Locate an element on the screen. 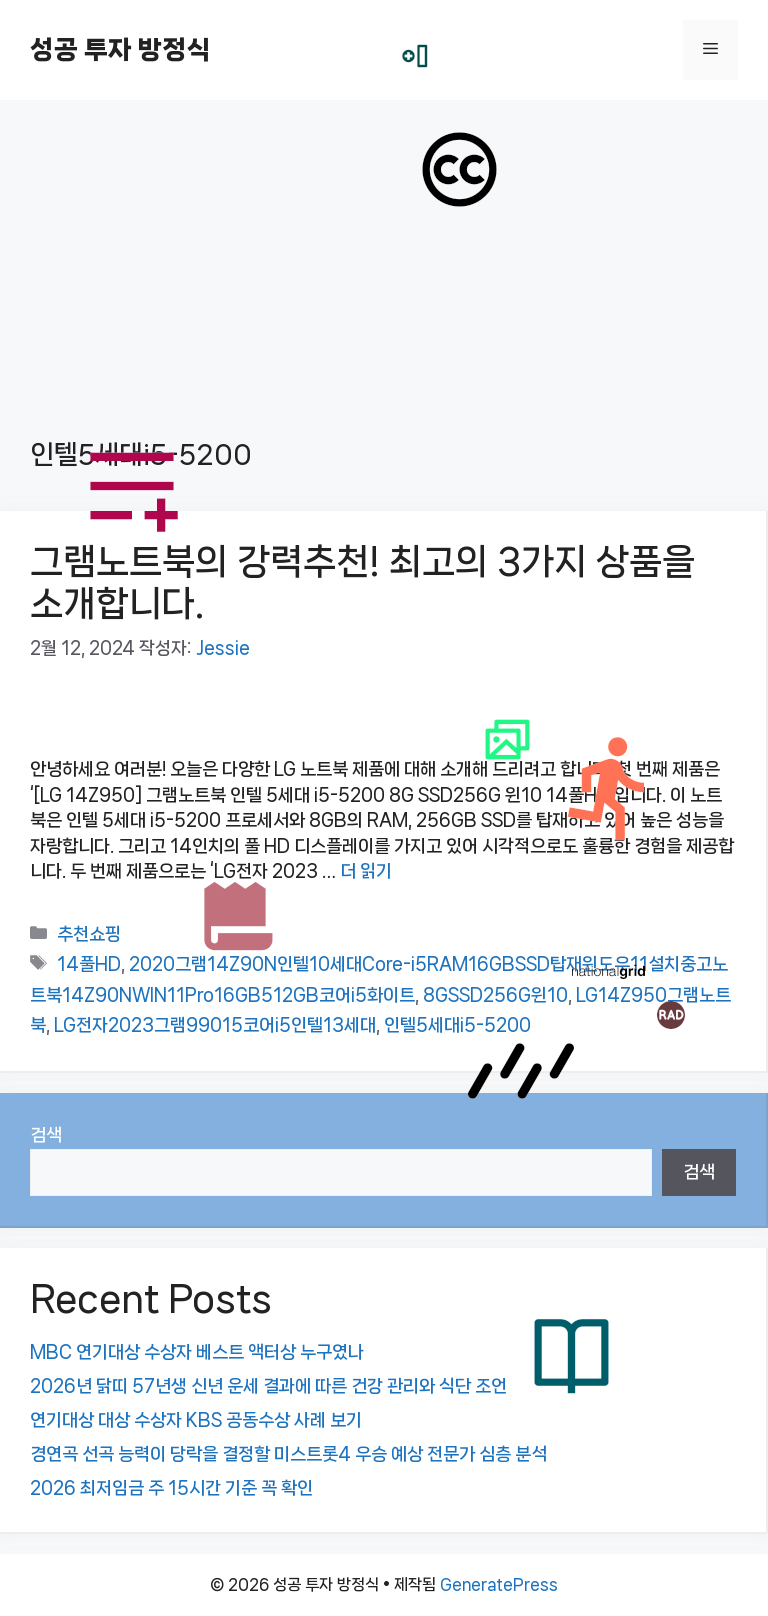  view purchase receipt or transaction history is located at coordinates (235, 916).